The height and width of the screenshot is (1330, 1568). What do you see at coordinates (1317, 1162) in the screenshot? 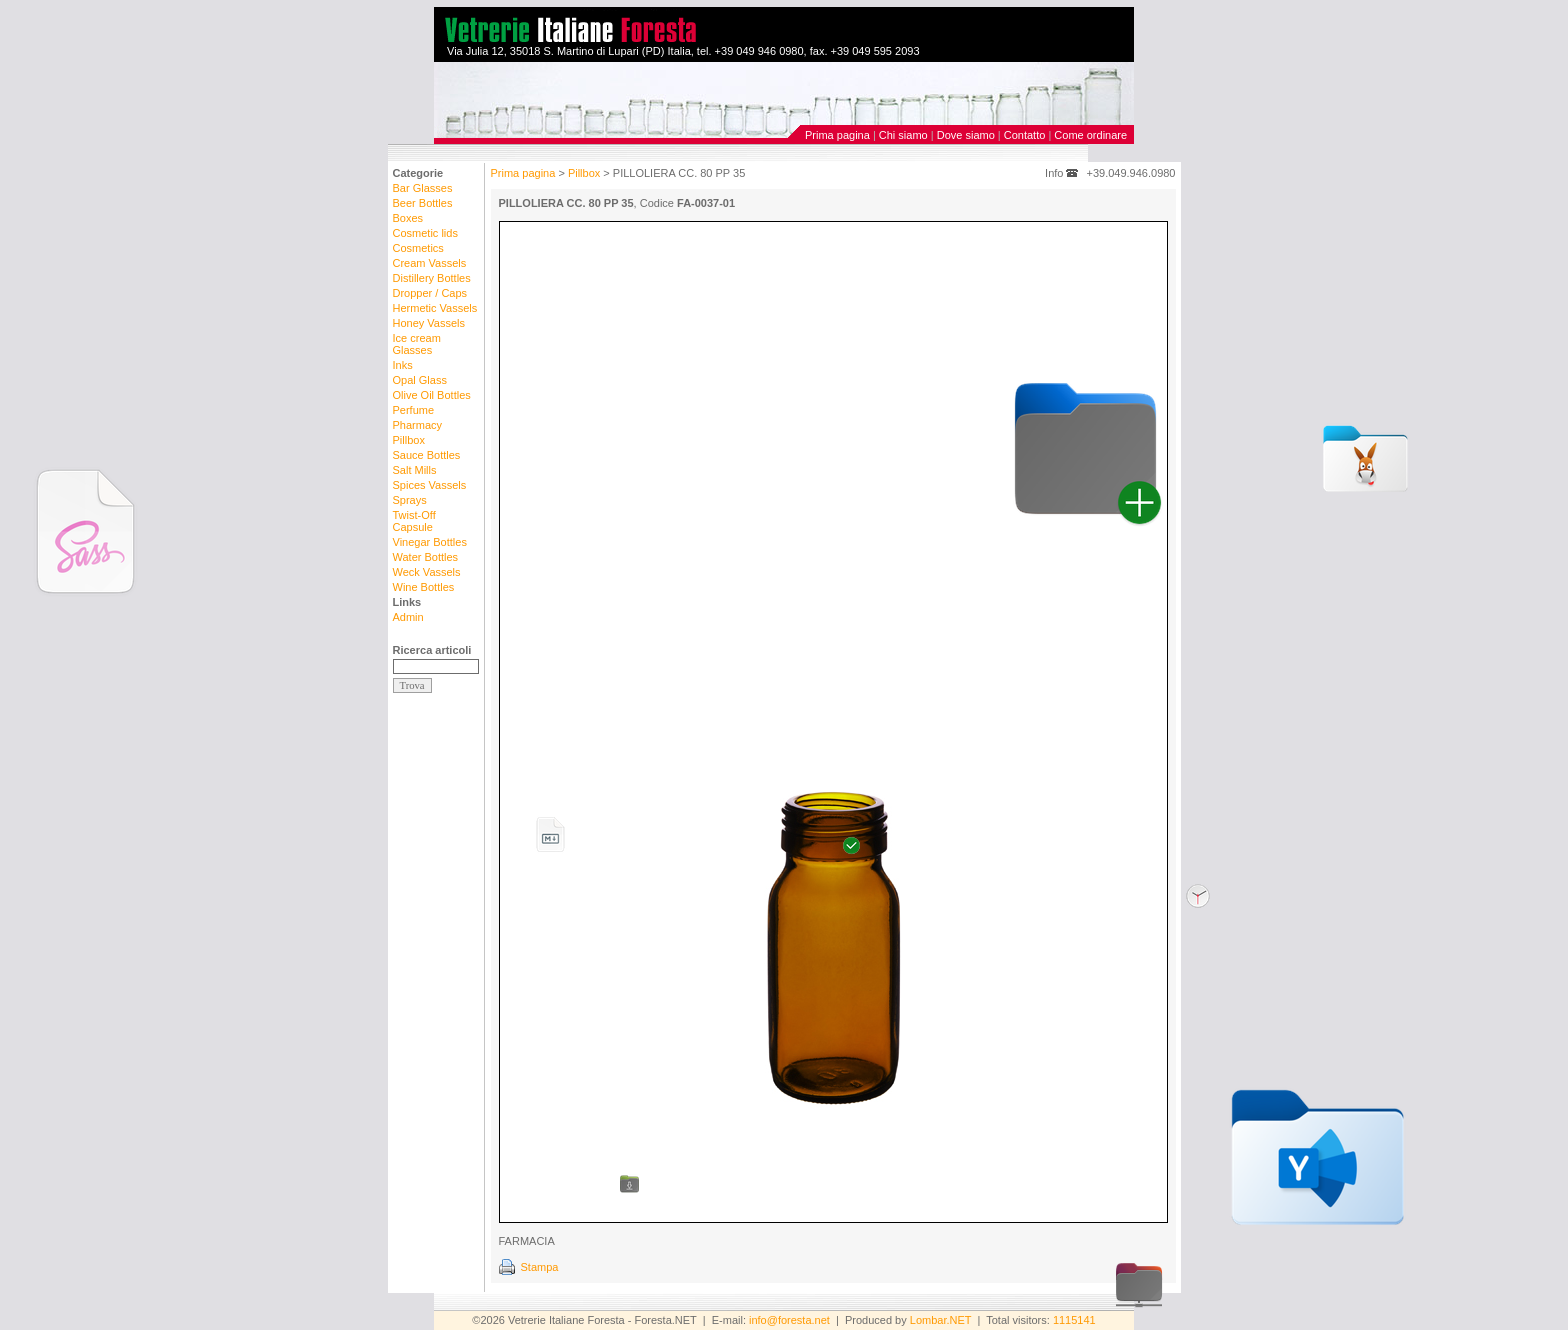
I see `open folder containing Microsoft Yammer files` at bounding box center [1317, 1162].